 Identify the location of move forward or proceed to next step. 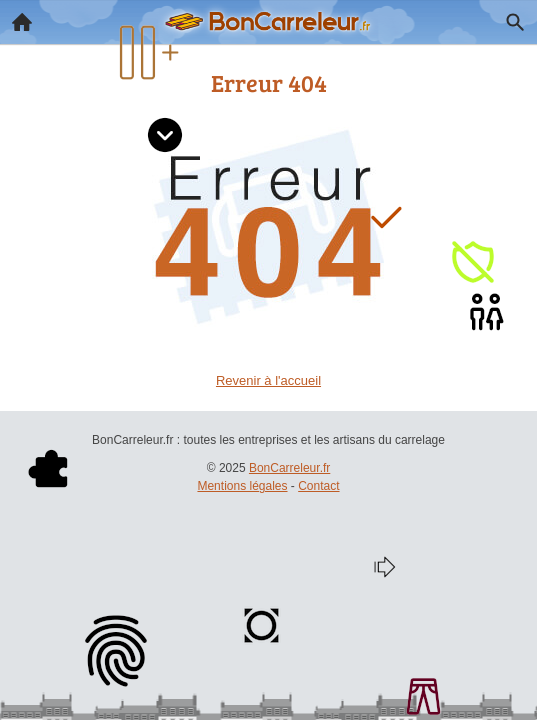
(384, 567).